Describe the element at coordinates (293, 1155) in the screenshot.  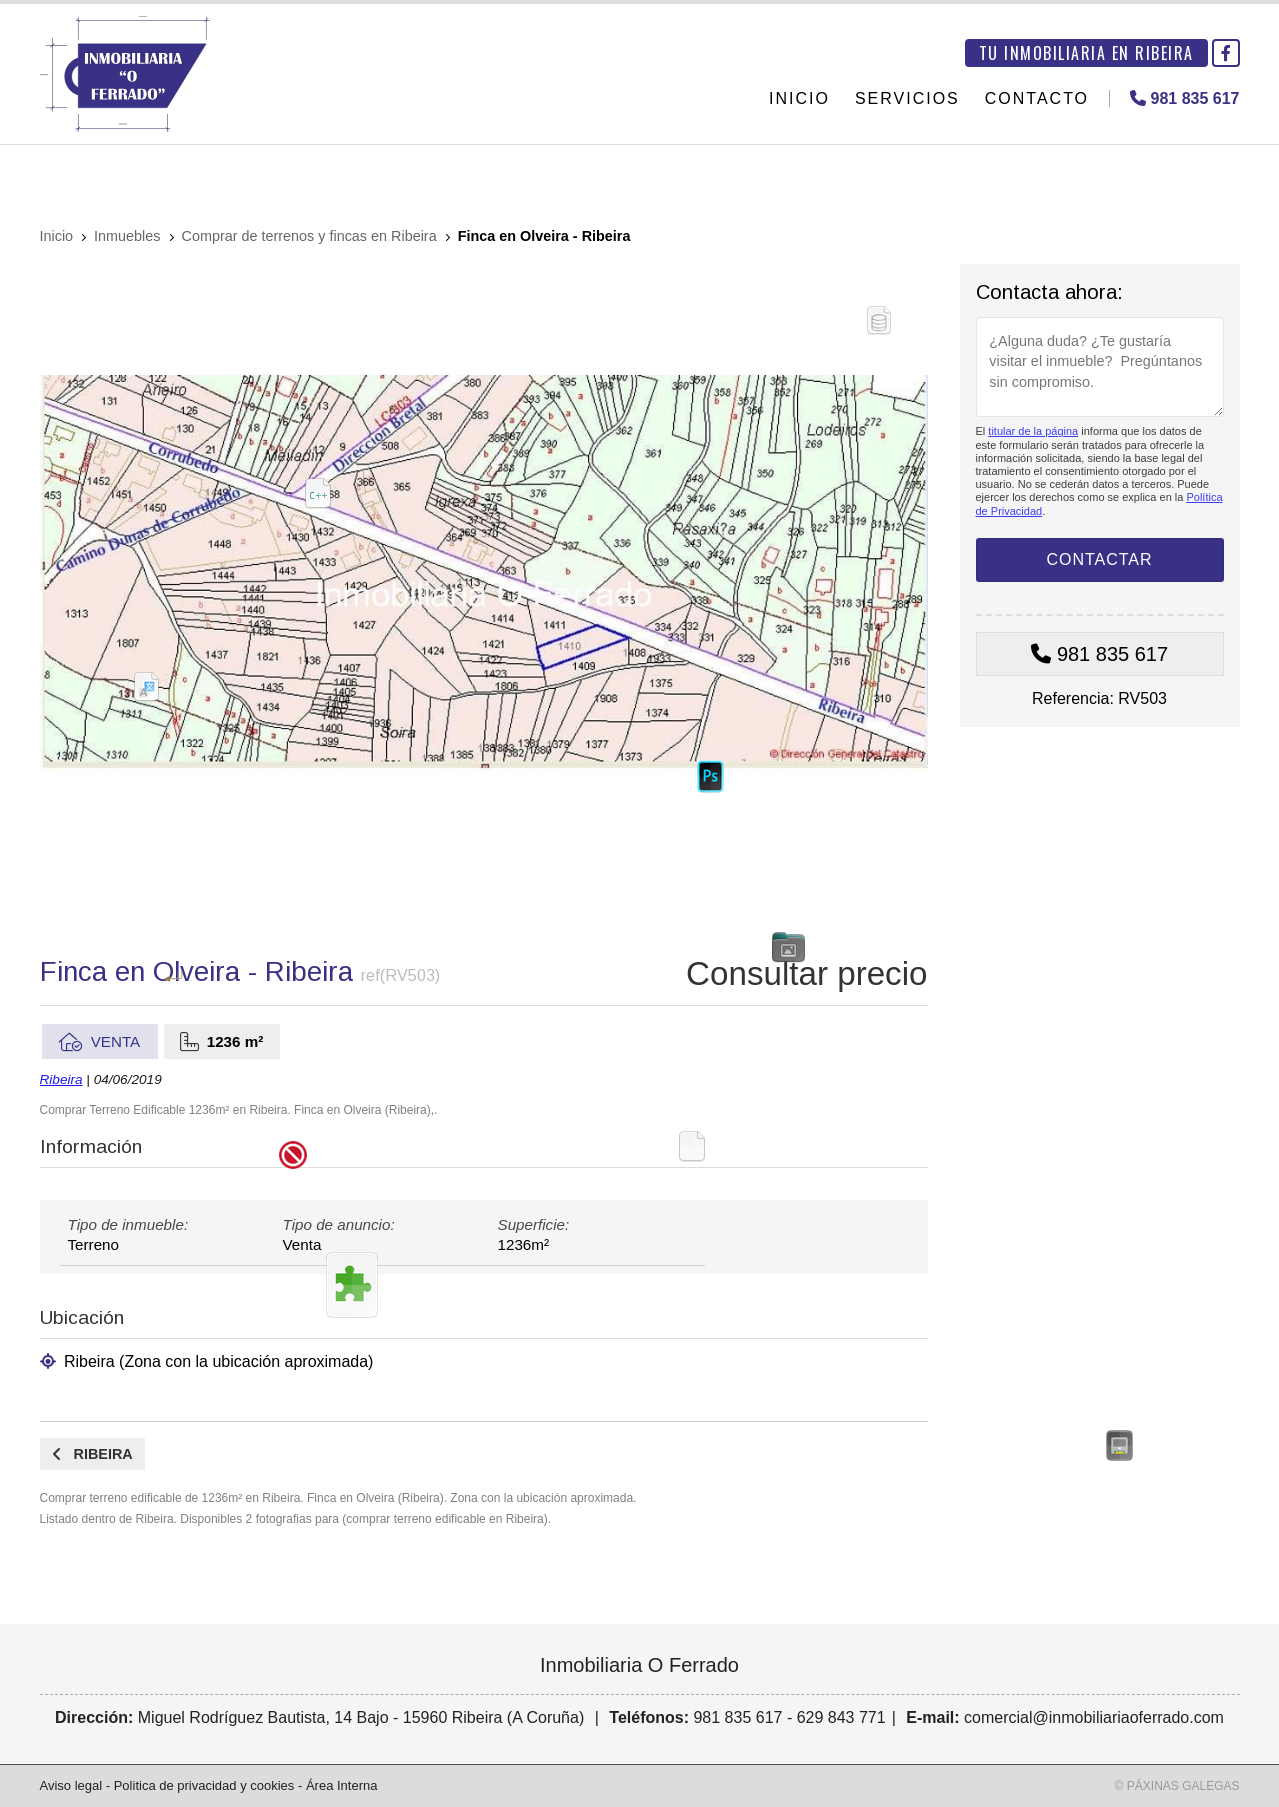
I see `delete selected email message` at that location.